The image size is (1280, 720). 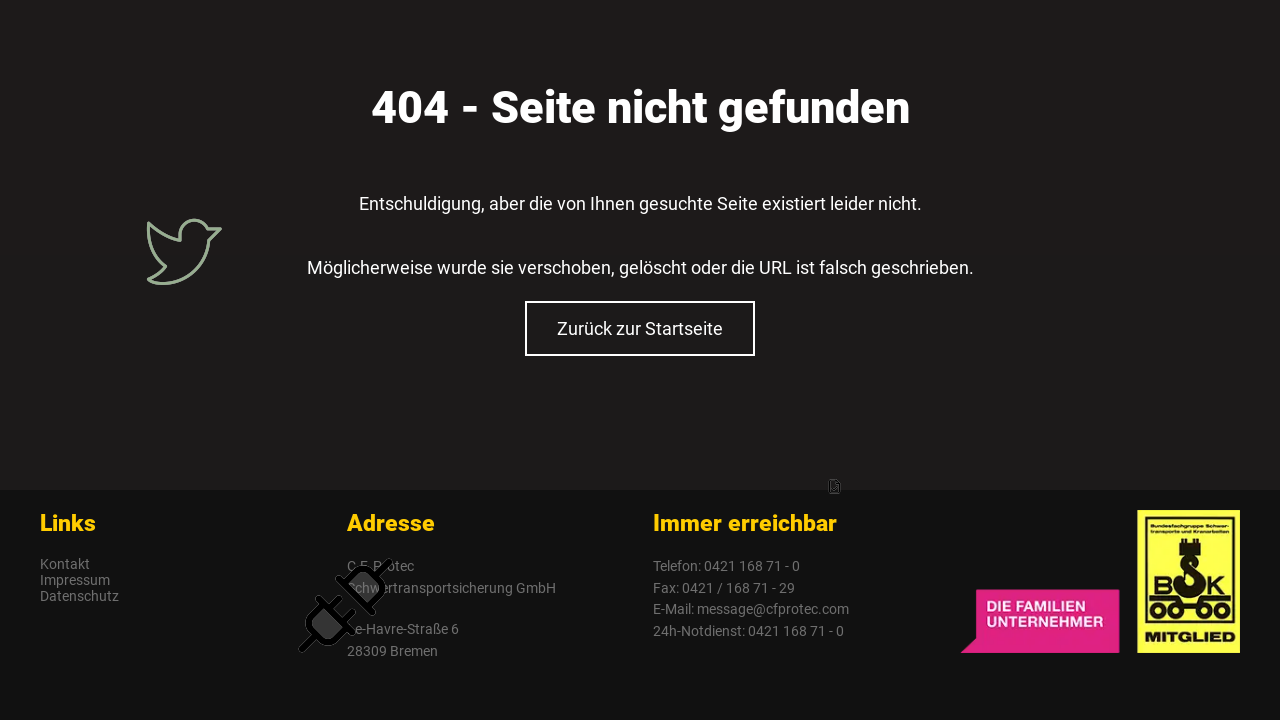 What do you see at coordinates (834, 486) in the screenshot?
I see `file successfully uploaded or verified` at bounding box center [834, 486].